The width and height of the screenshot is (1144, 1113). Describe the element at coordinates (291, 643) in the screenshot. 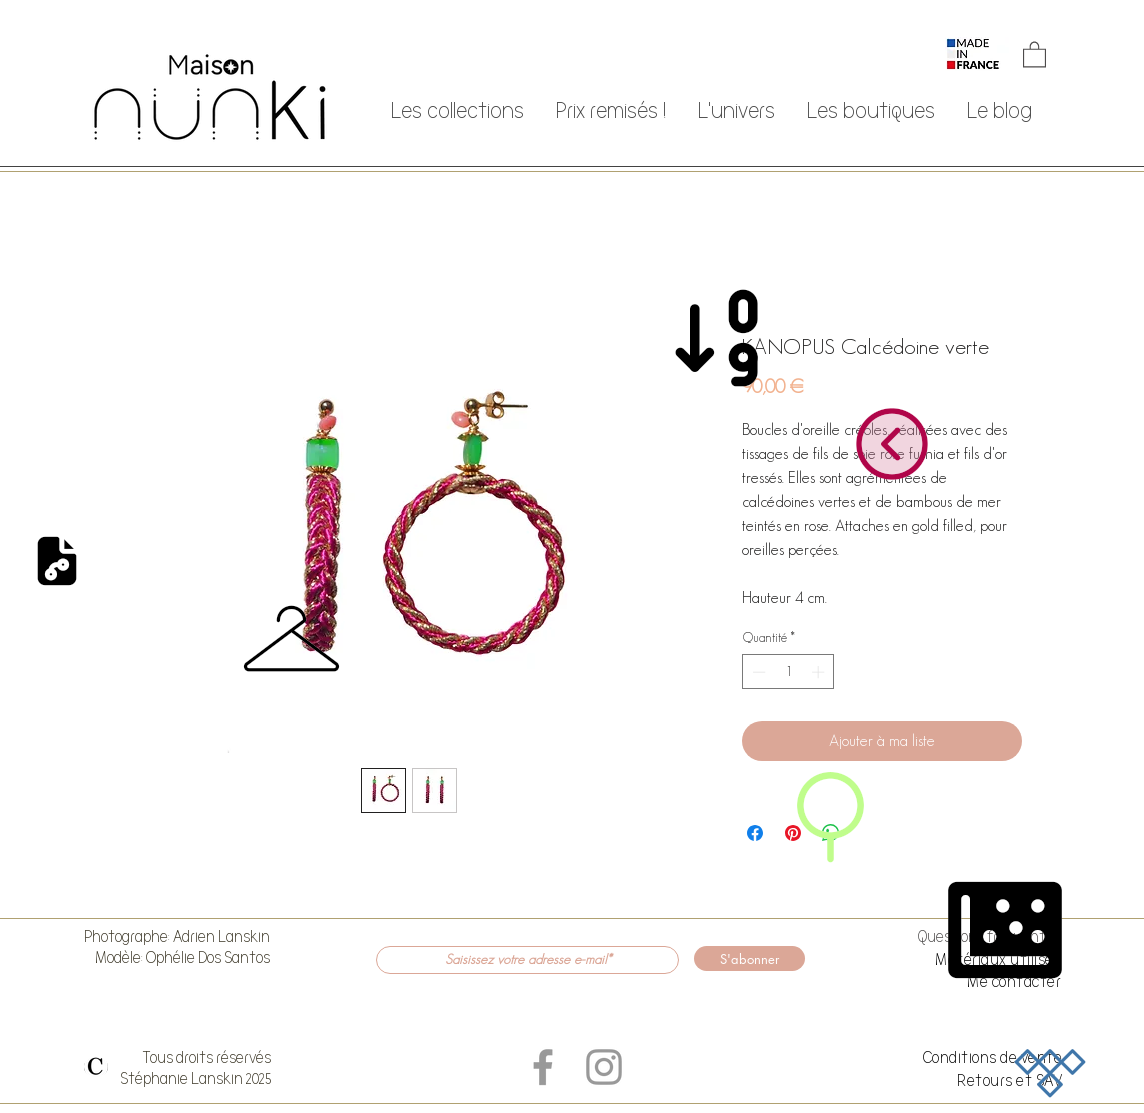

I see `access your wardrobe or closet` at that location.